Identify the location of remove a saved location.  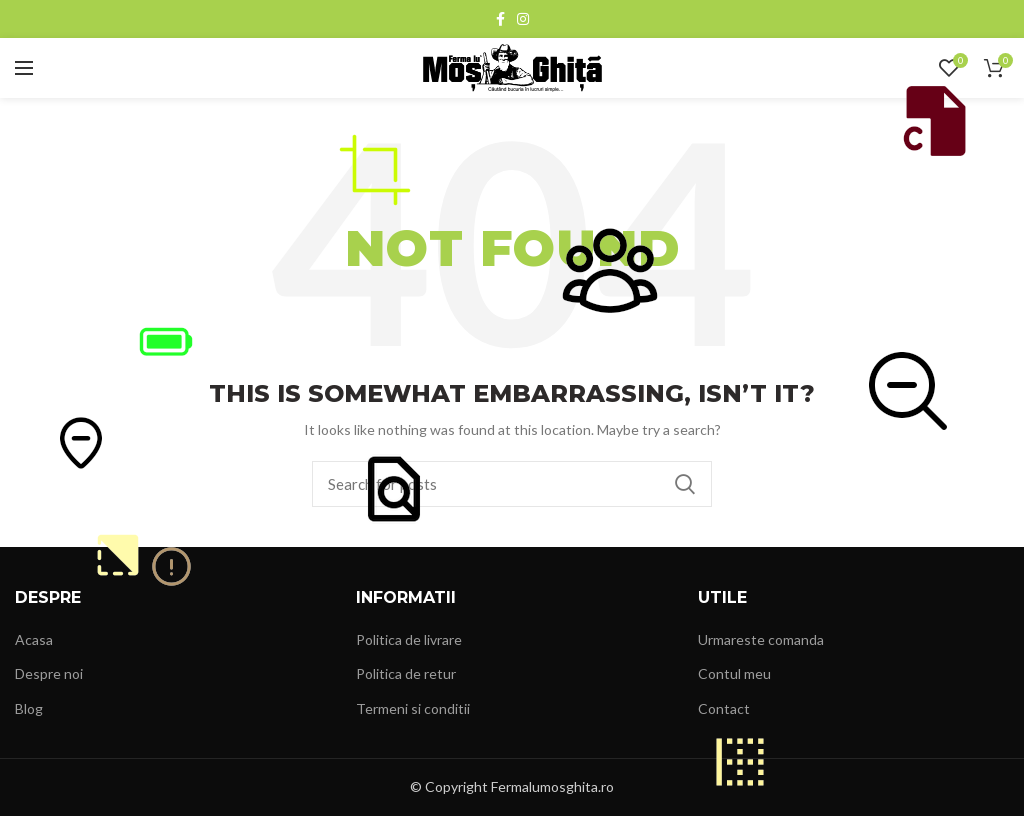
(81, 443).